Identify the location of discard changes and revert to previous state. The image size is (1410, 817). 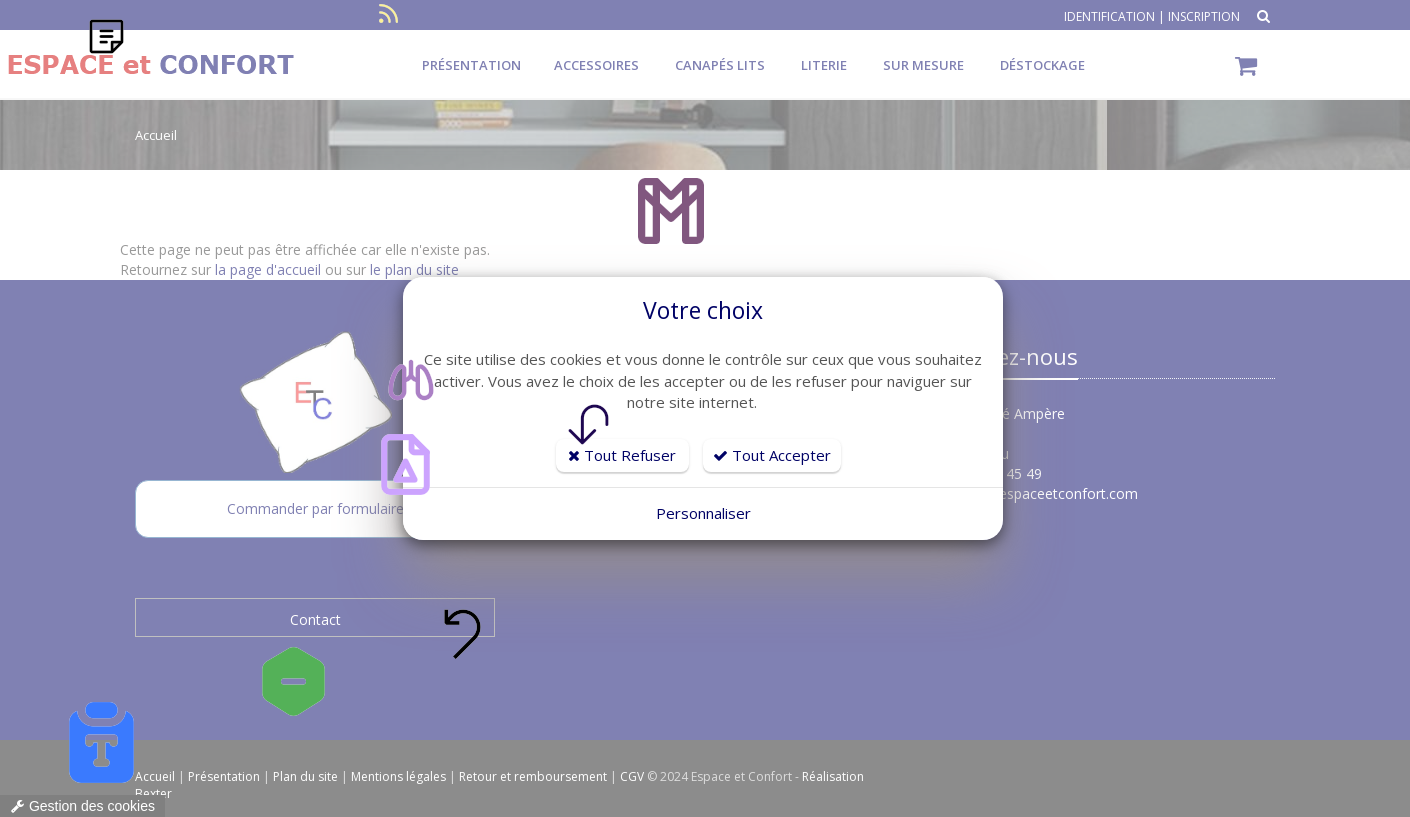
(461, 632).